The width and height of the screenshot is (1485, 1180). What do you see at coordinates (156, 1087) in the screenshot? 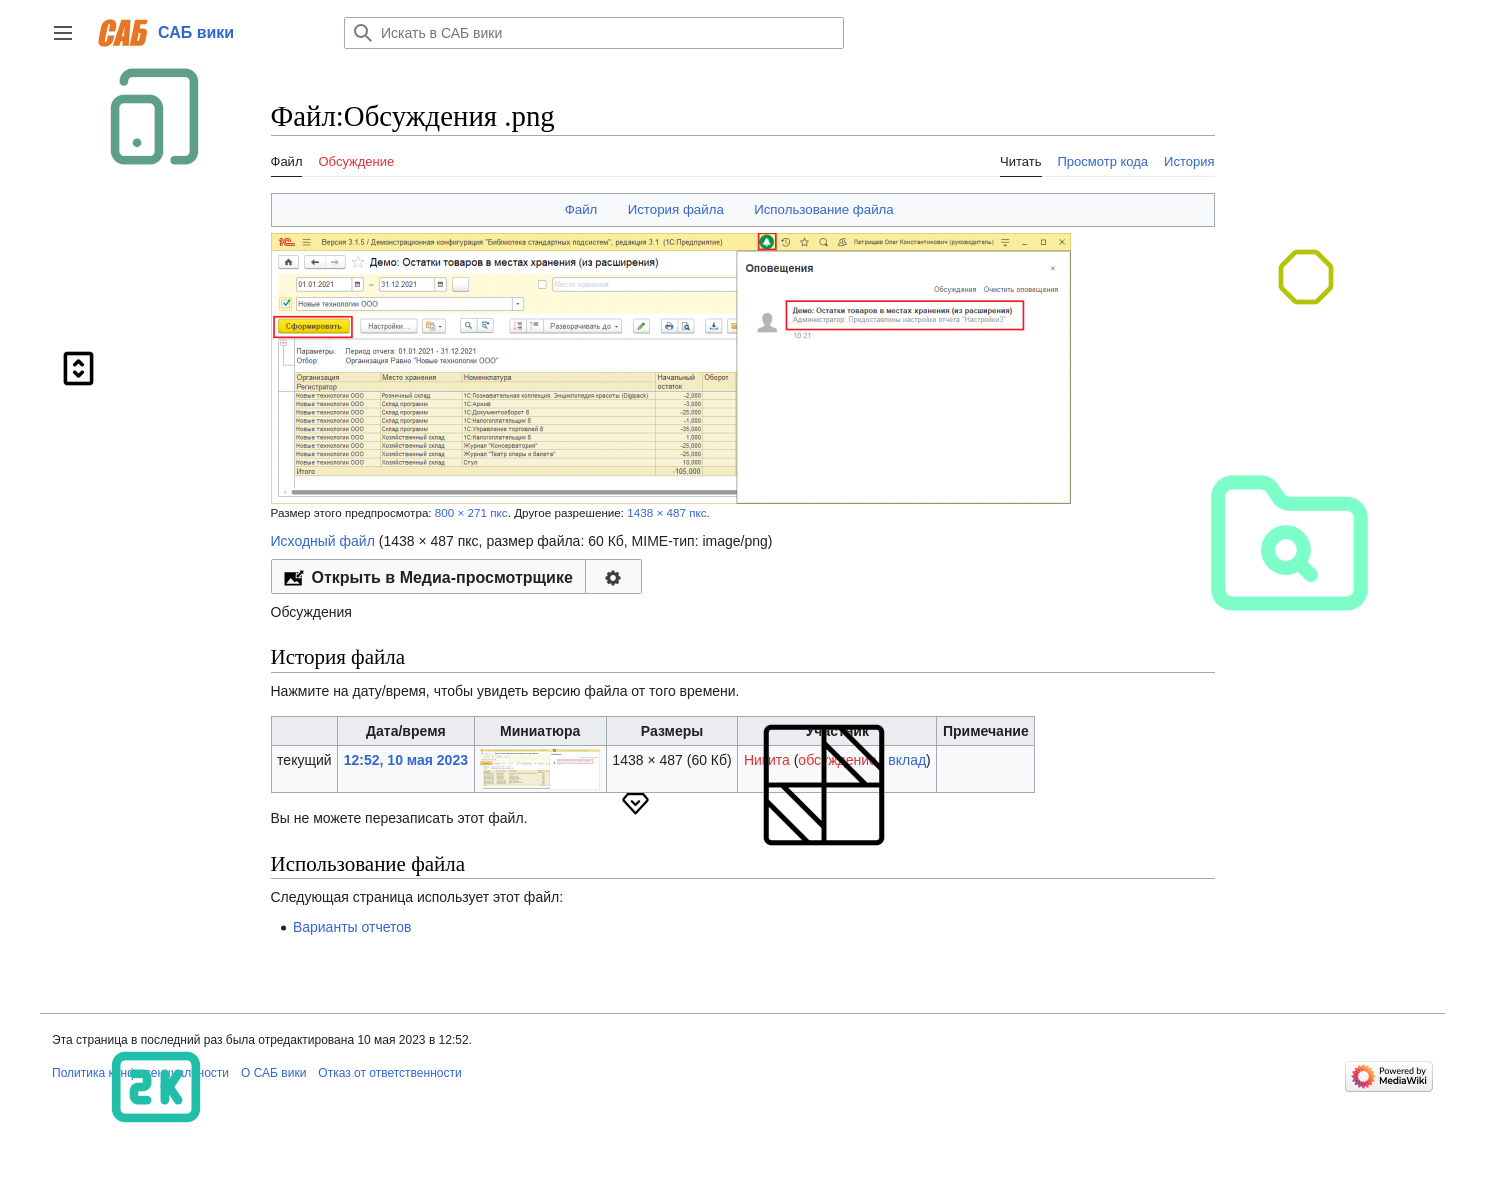
I see `indicates 2K video resolution quality` at bounding box center [156, 1087].